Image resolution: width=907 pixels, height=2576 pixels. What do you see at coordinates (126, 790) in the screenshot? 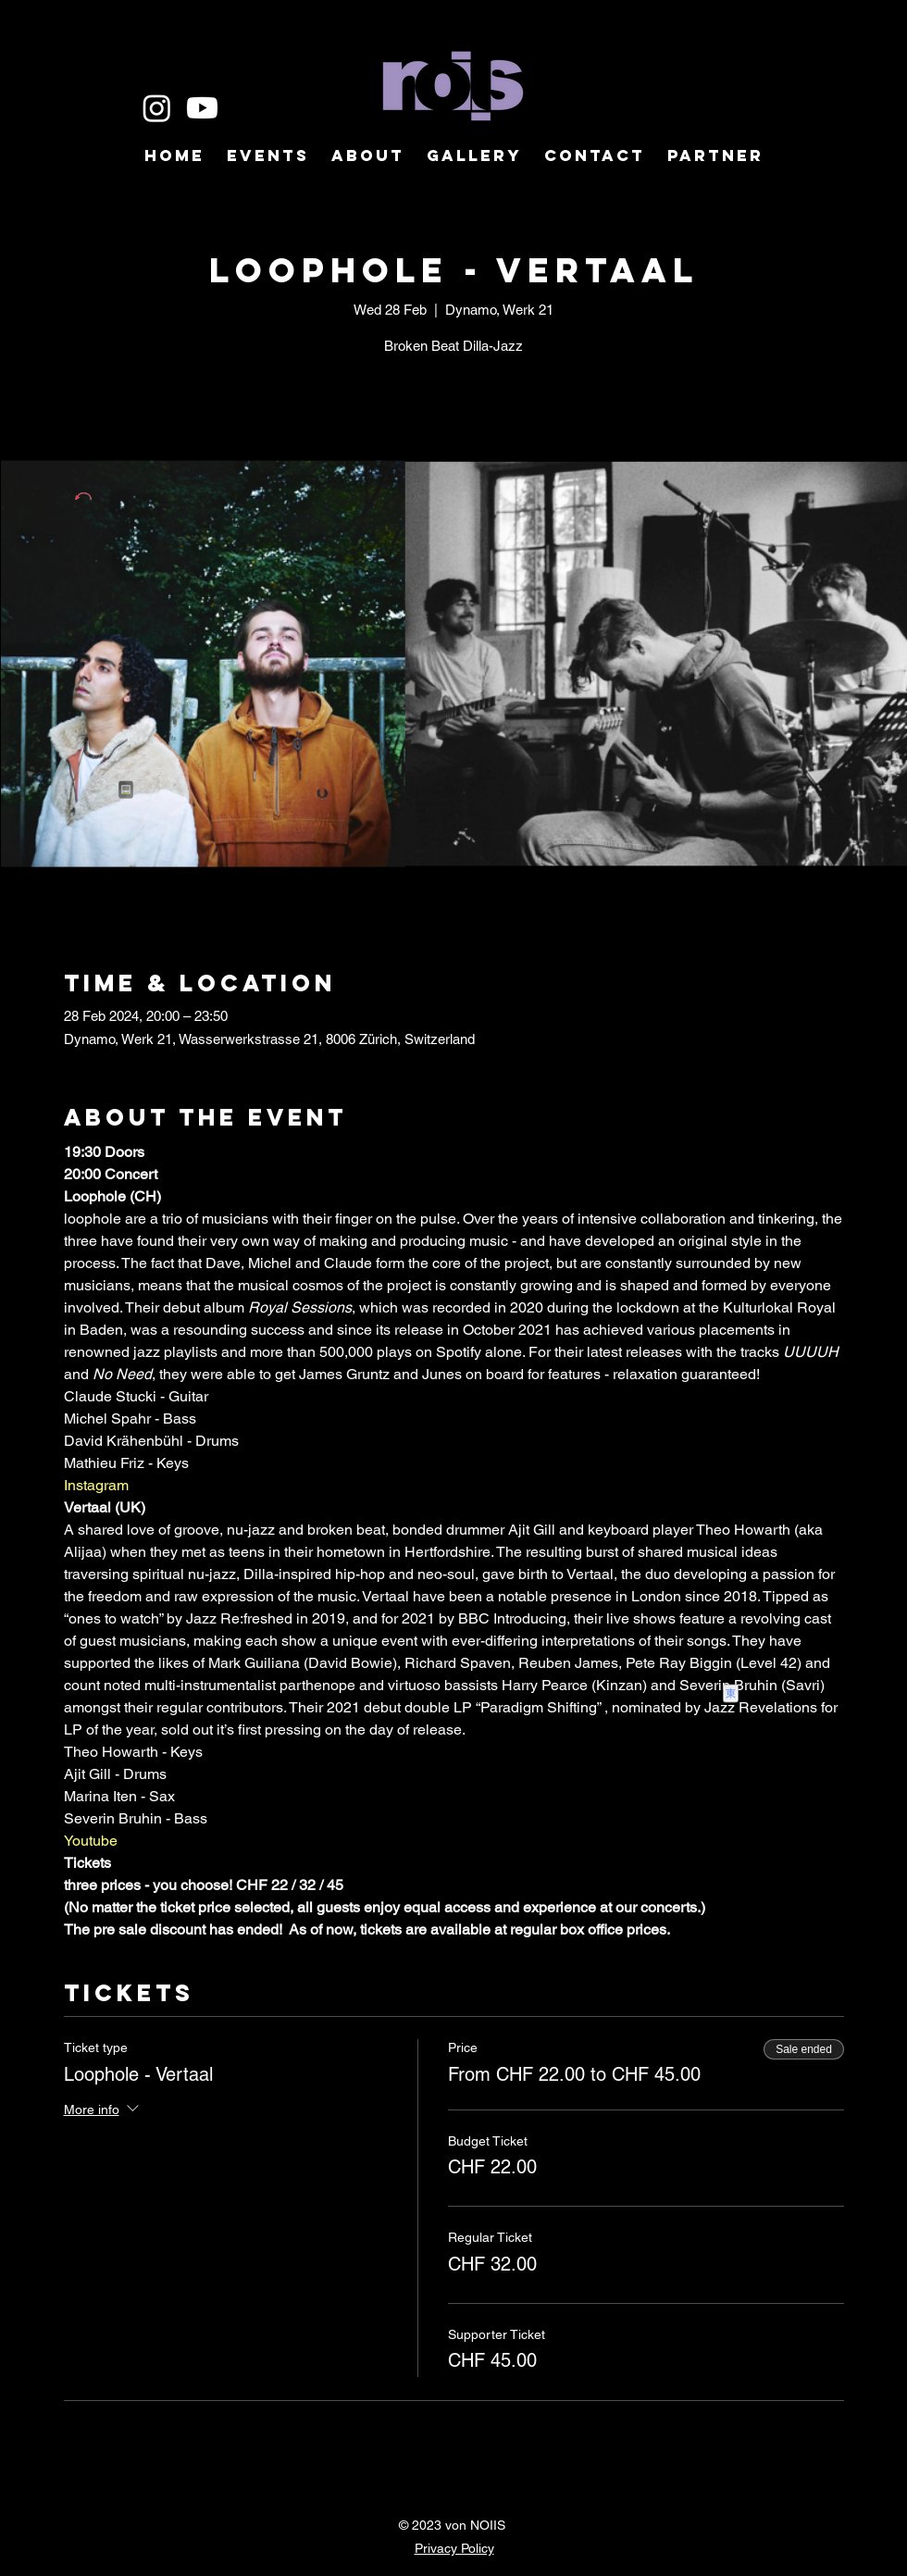
I see `a sega genesis ROM file` at bounding box center [126, 790].